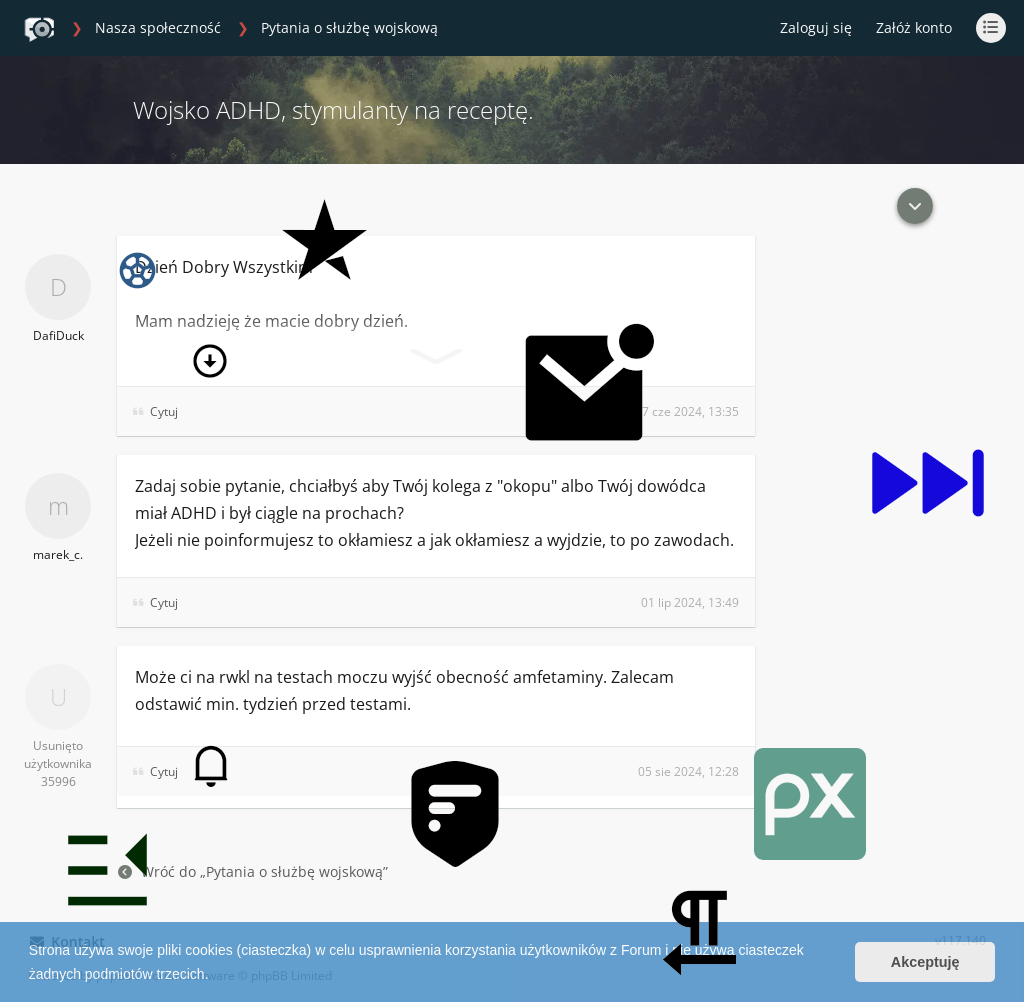  What do you see at coordinates (107, 870) in the screenshot?
I see `collapse or hide the sidebar menu` at bounding box center [107, 870].